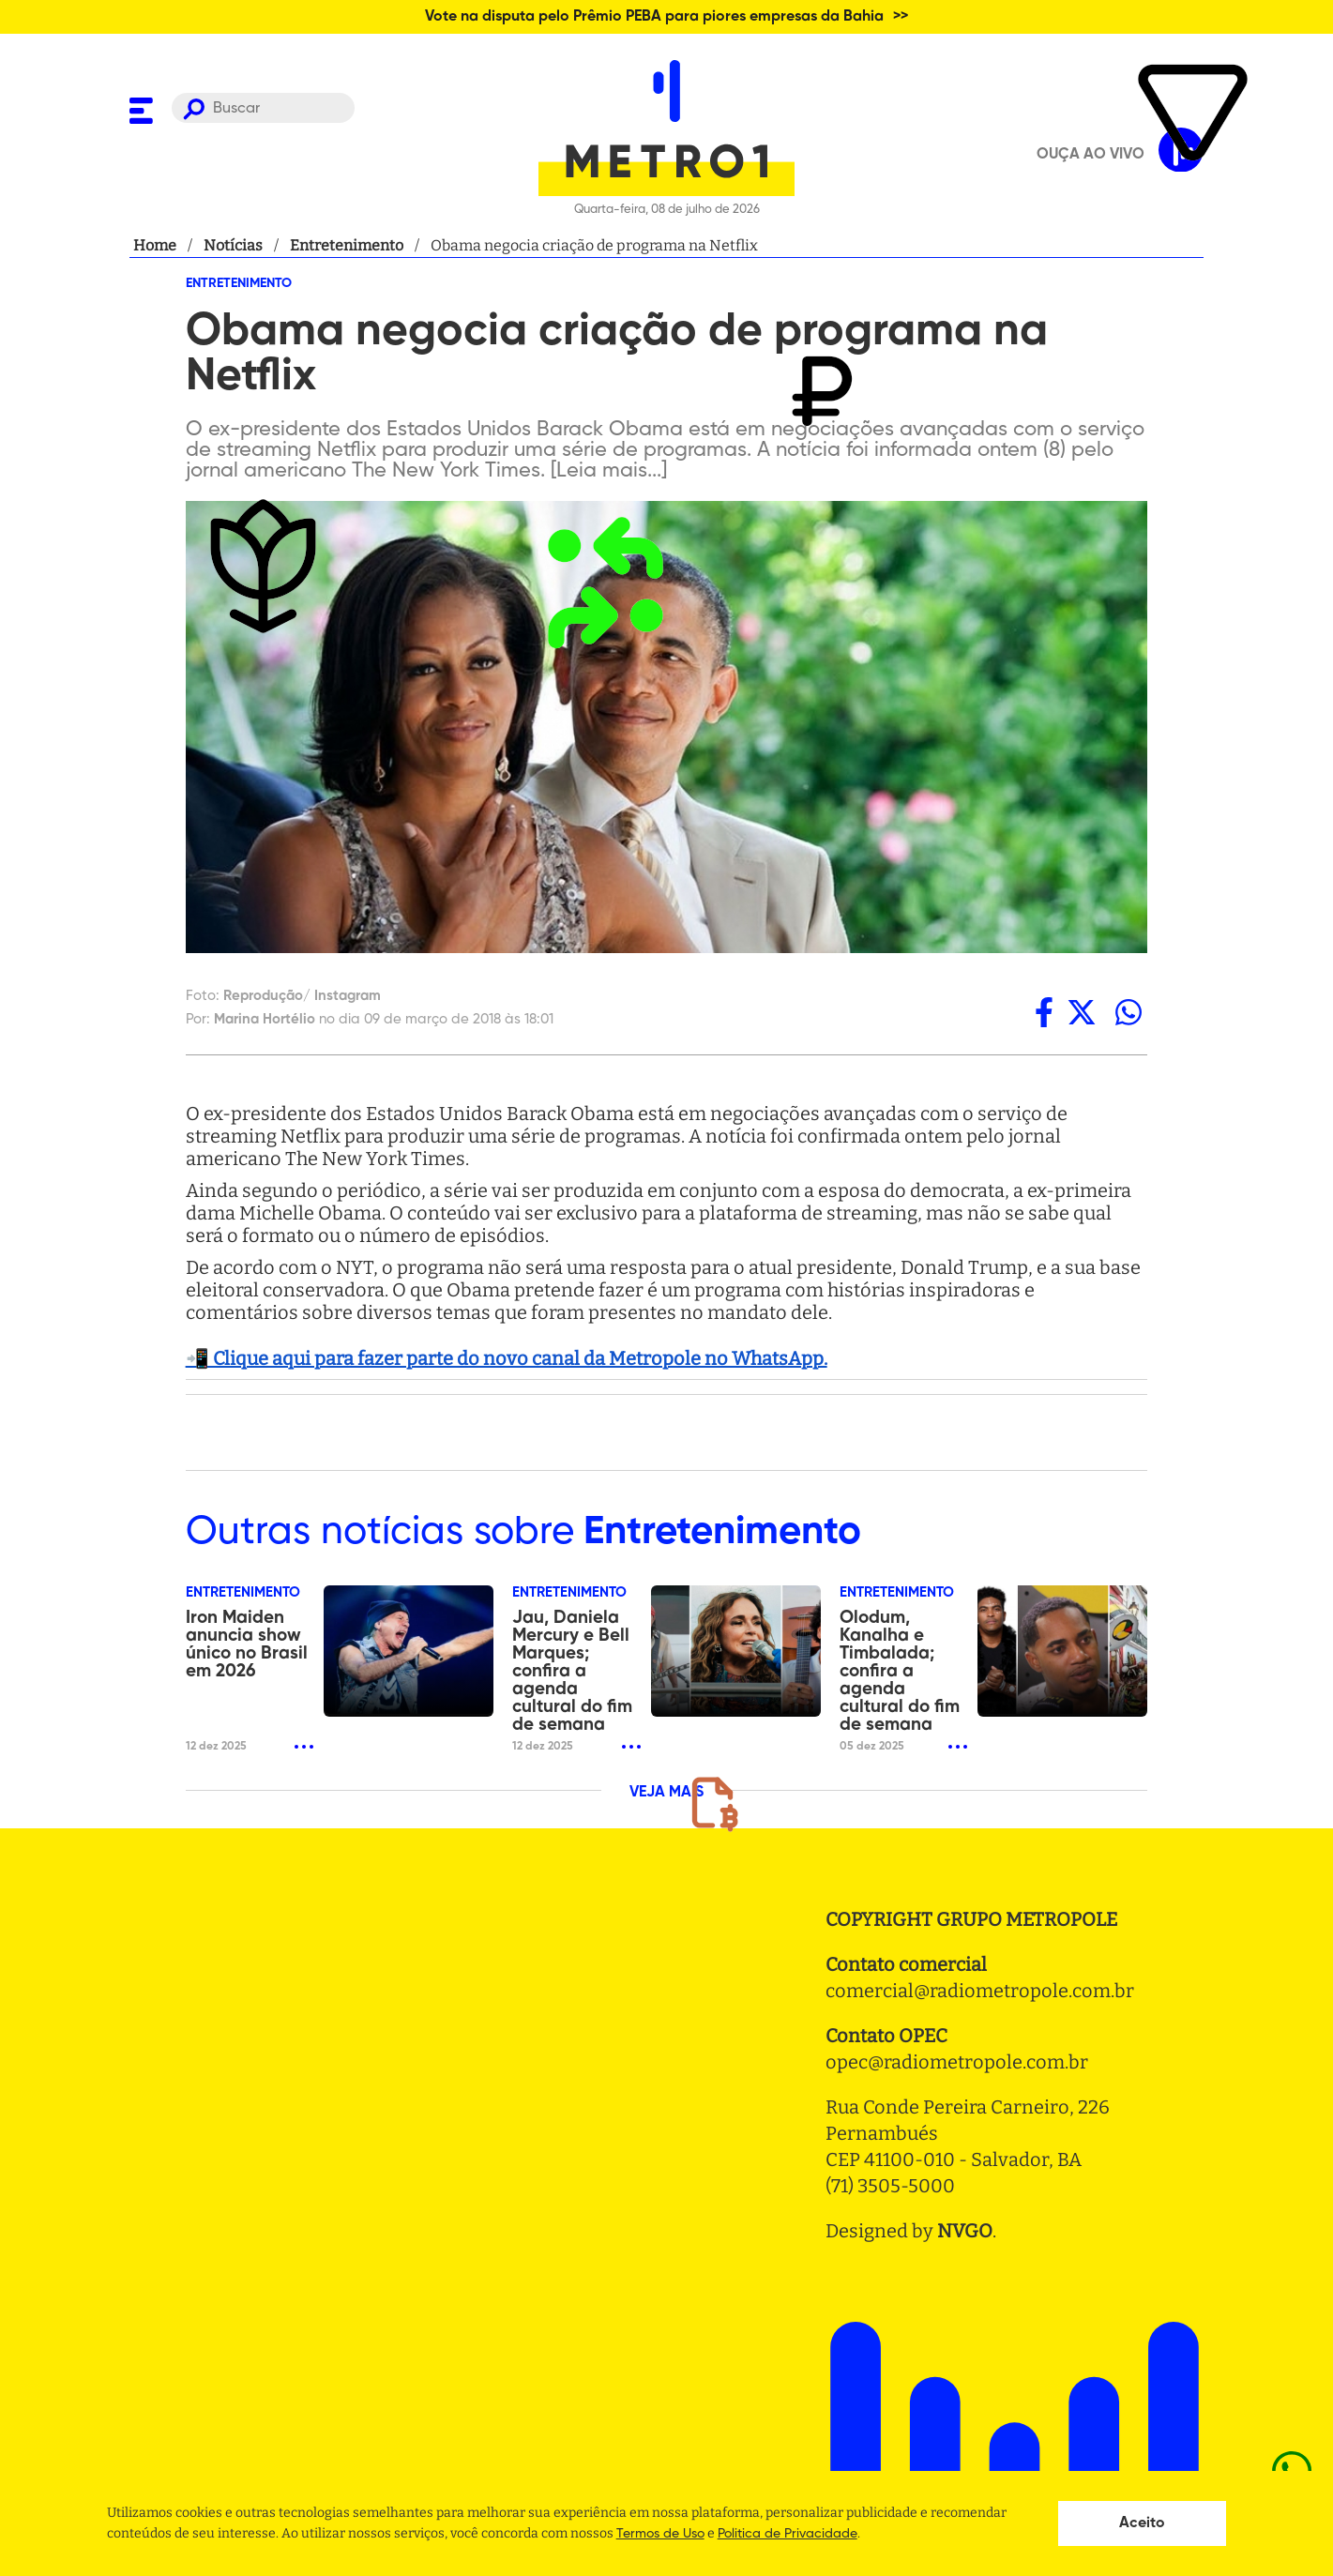  What do you see at coordinates (1192, 109) in the screenshot?
I see `expand dropdown menu` at bounding box center [1192, 109].